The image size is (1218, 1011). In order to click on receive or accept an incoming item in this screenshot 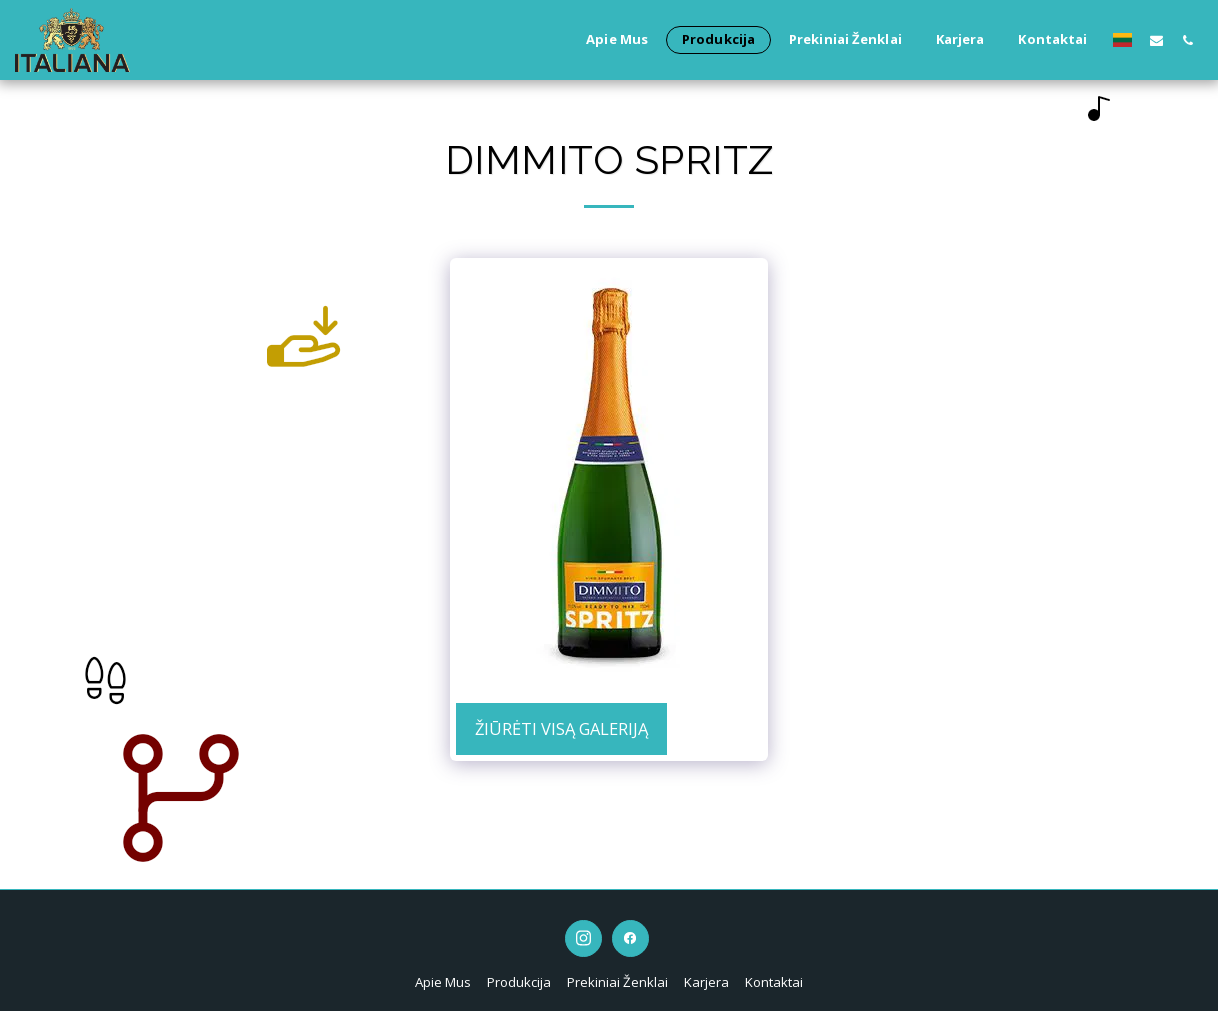, I will do `click(306, 340)`.